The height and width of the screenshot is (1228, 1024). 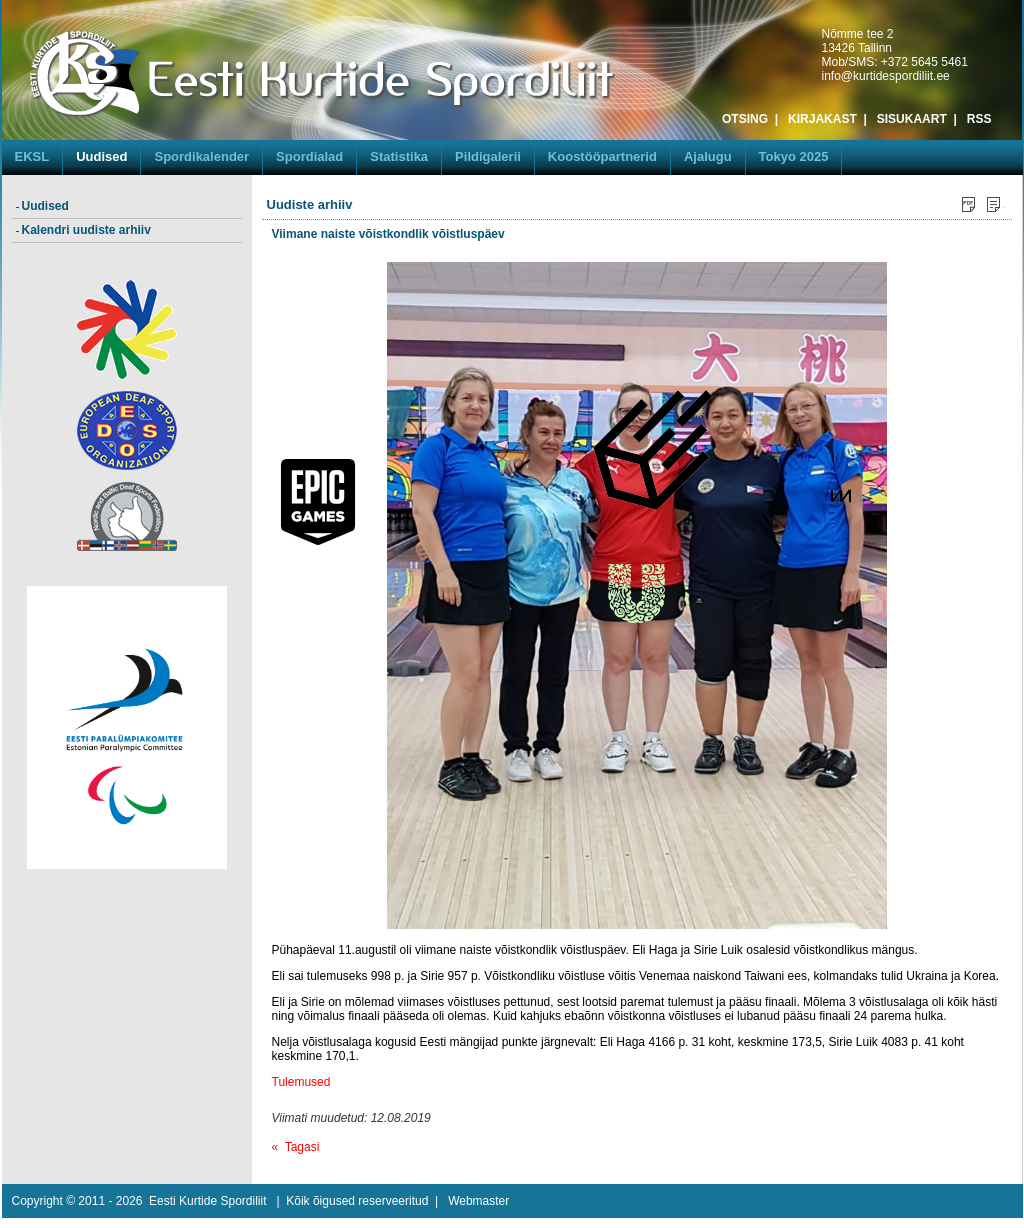 I want to click on iced framework logo, so click(x=653, y=450).